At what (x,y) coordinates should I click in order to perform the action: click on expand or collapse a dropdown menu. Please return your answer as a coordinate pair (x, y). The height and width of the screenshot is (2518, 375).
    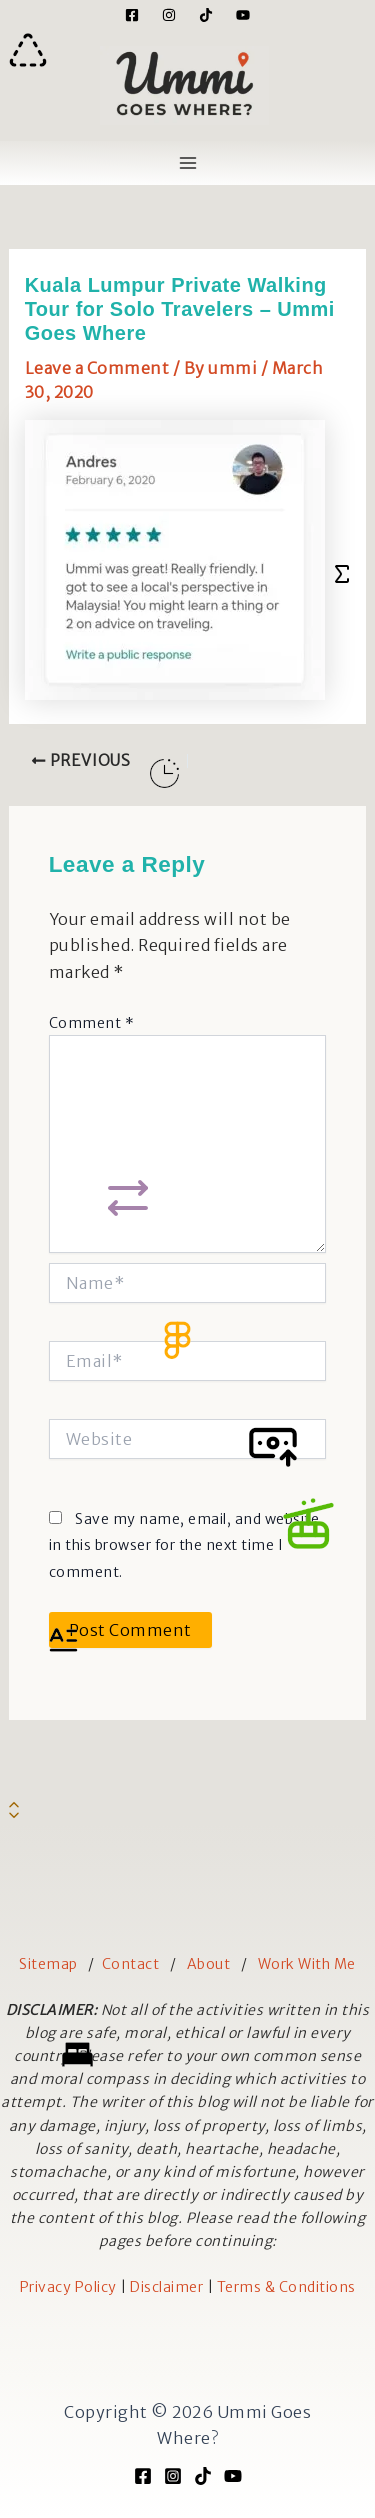
    Looking at the image, I should click on (14, 1810).